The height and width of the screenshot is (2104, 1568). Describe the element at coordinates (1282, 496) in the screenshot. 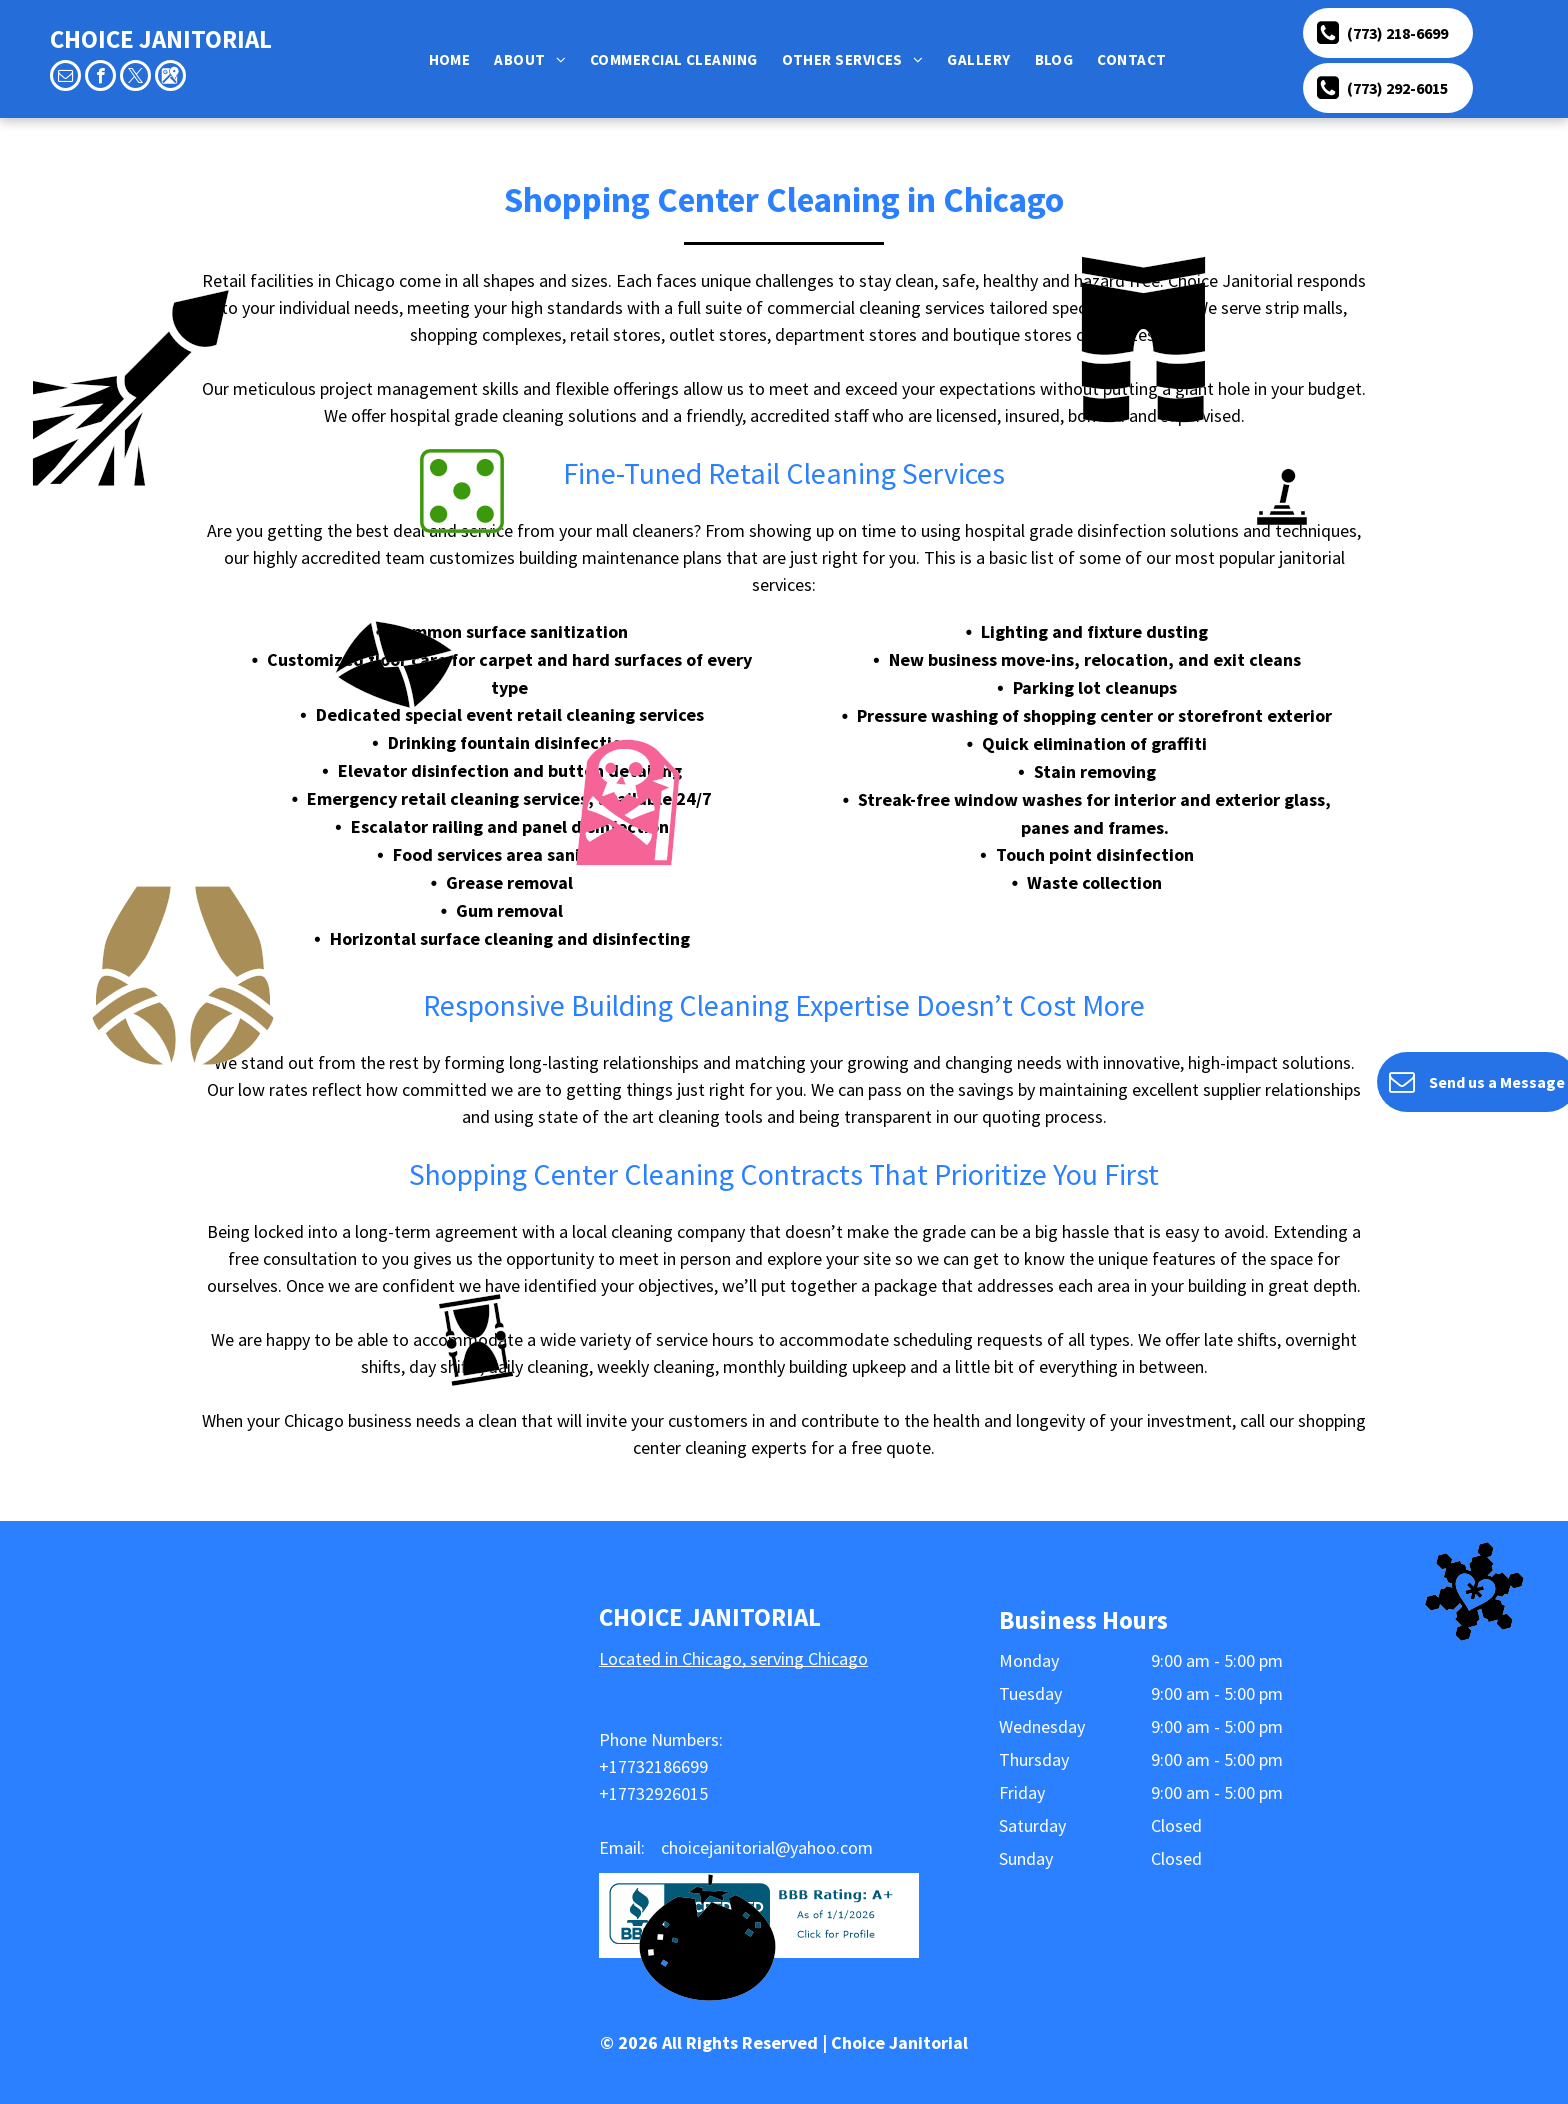

I see `access game controls or gaming mode` at that location.